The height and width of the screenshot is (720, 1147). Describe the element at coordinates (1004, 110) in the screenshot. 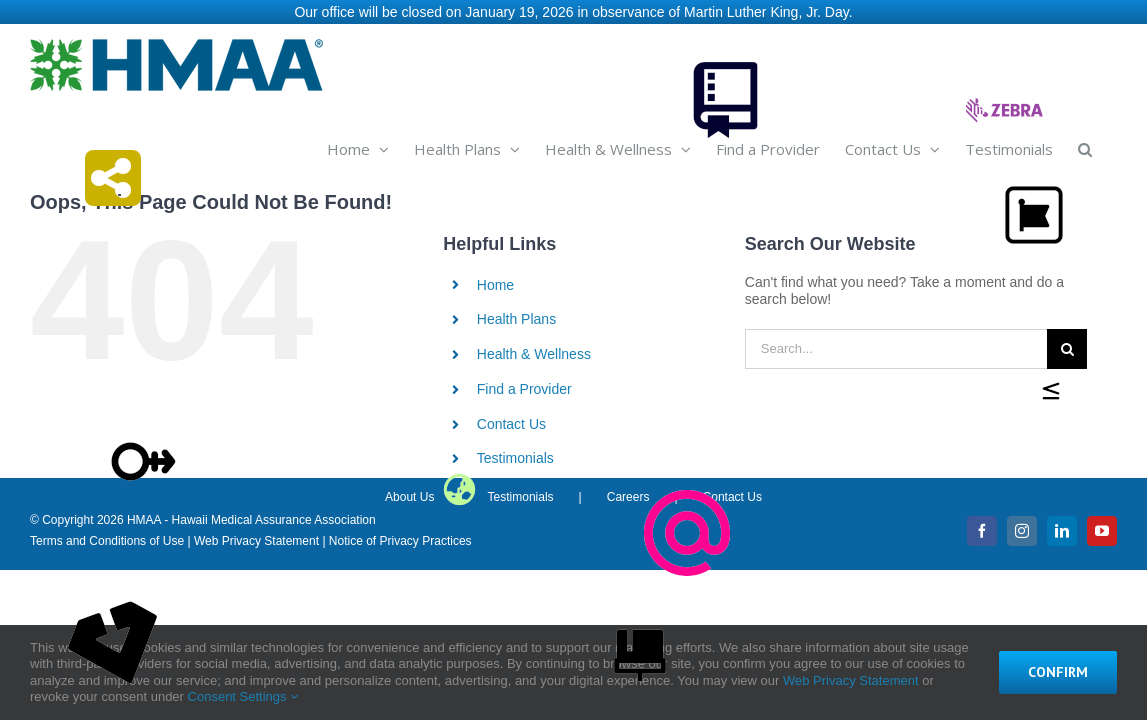

I see `zebra technologies company logo` at that location.